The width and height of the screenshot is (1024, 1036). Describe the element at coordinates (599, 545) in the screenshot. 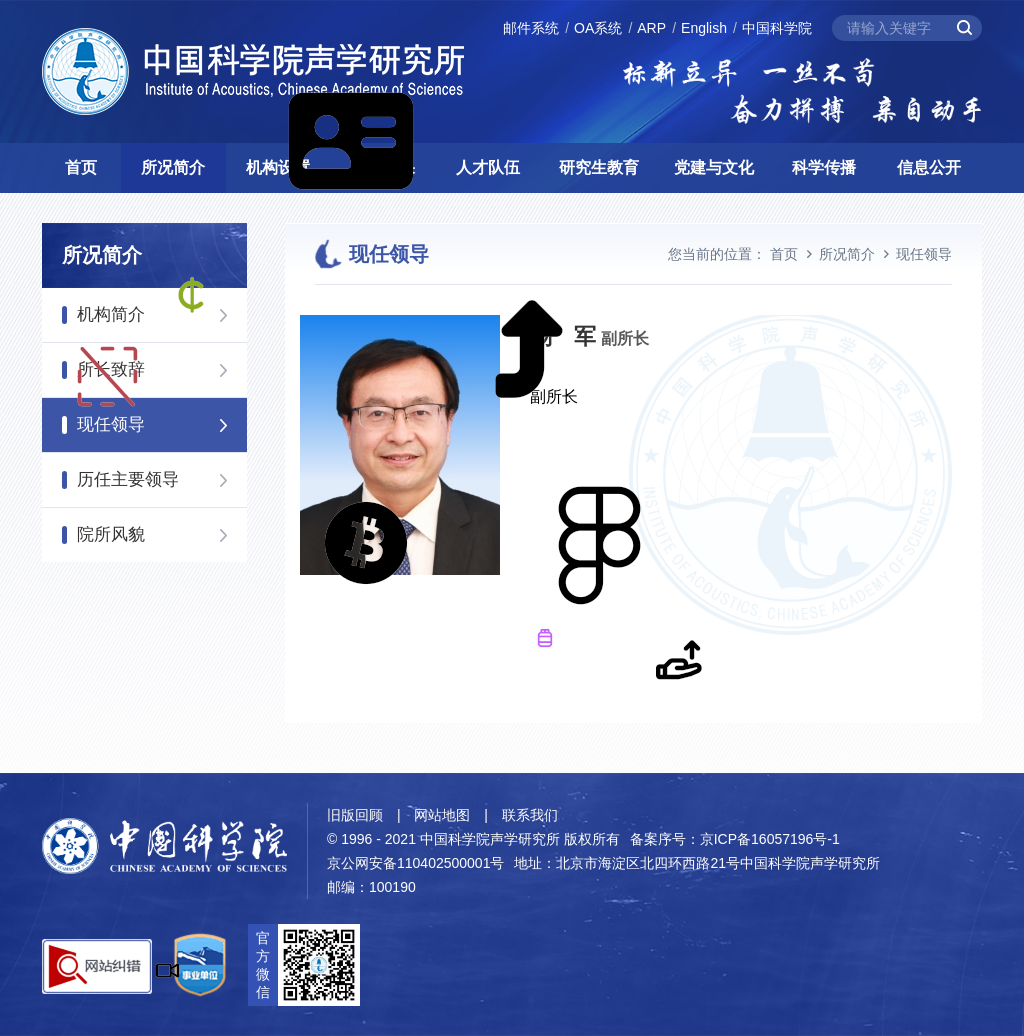

I see `open Figma design tool` at that location.